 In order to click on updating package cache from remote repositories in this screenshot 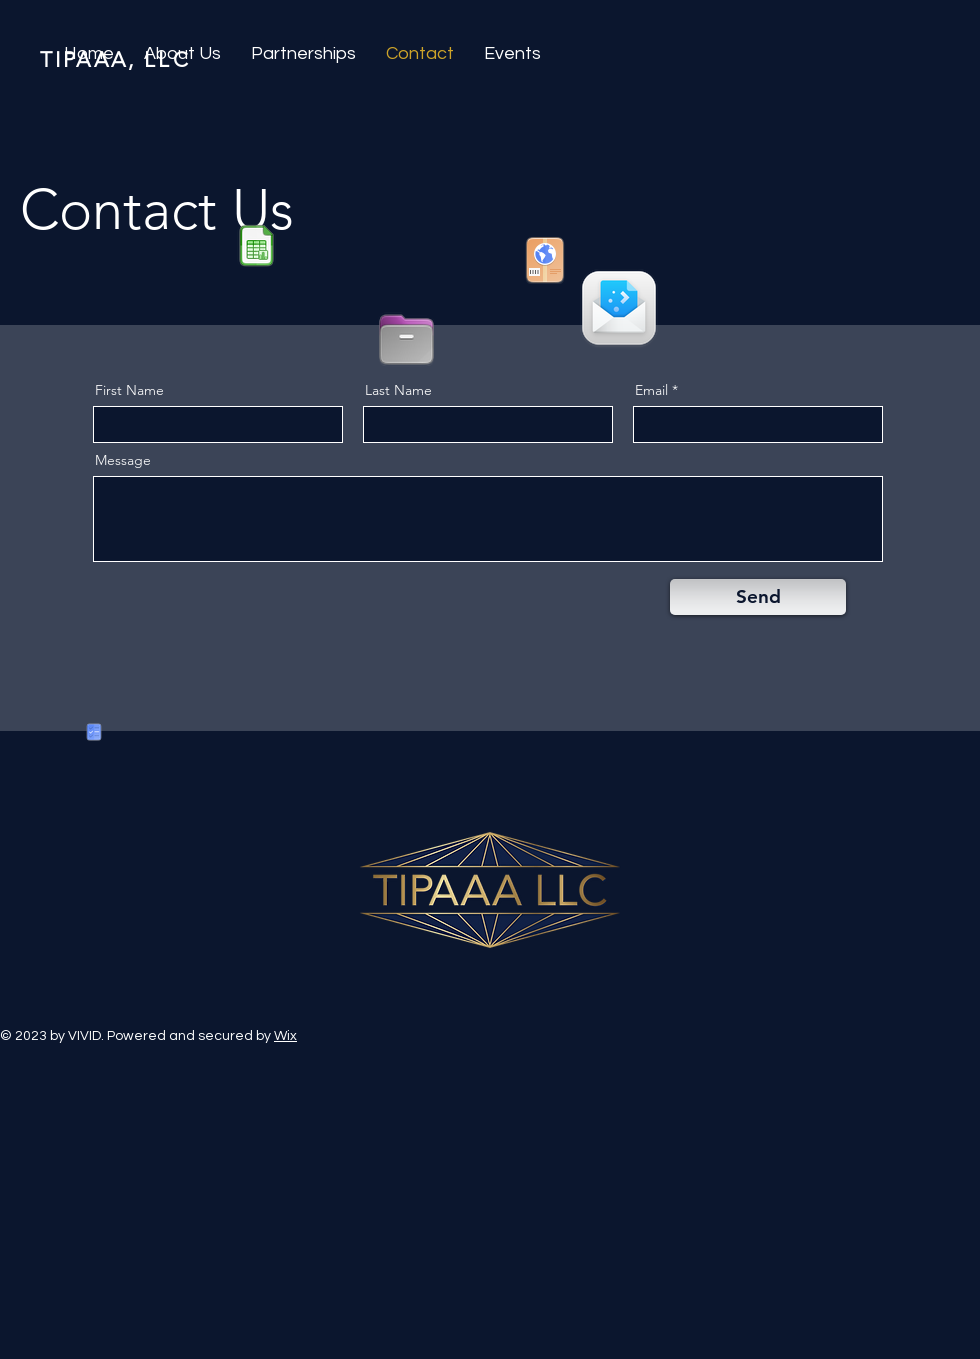, I will do `click(545, 260)`.